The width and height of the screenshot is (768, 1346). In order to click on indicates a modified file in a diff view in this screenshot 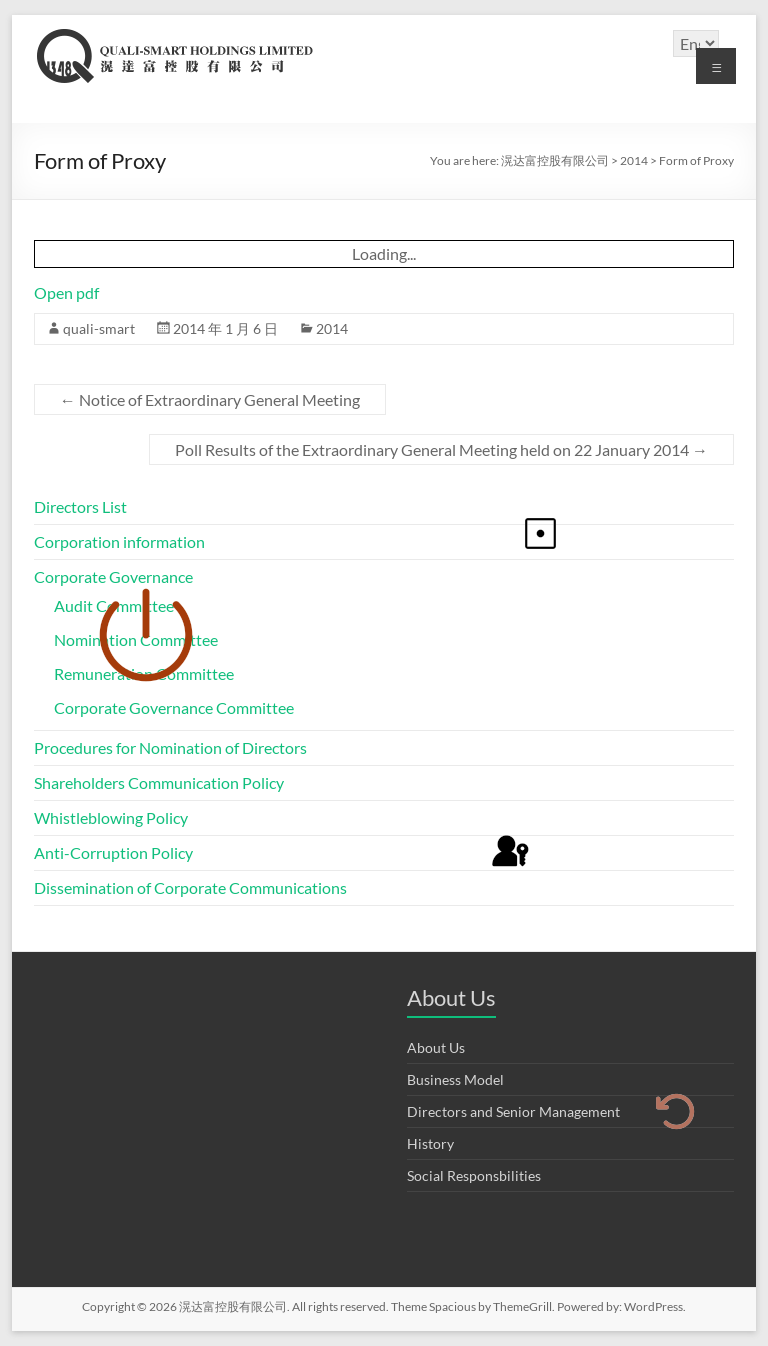, I will do `click(540, 533)`.